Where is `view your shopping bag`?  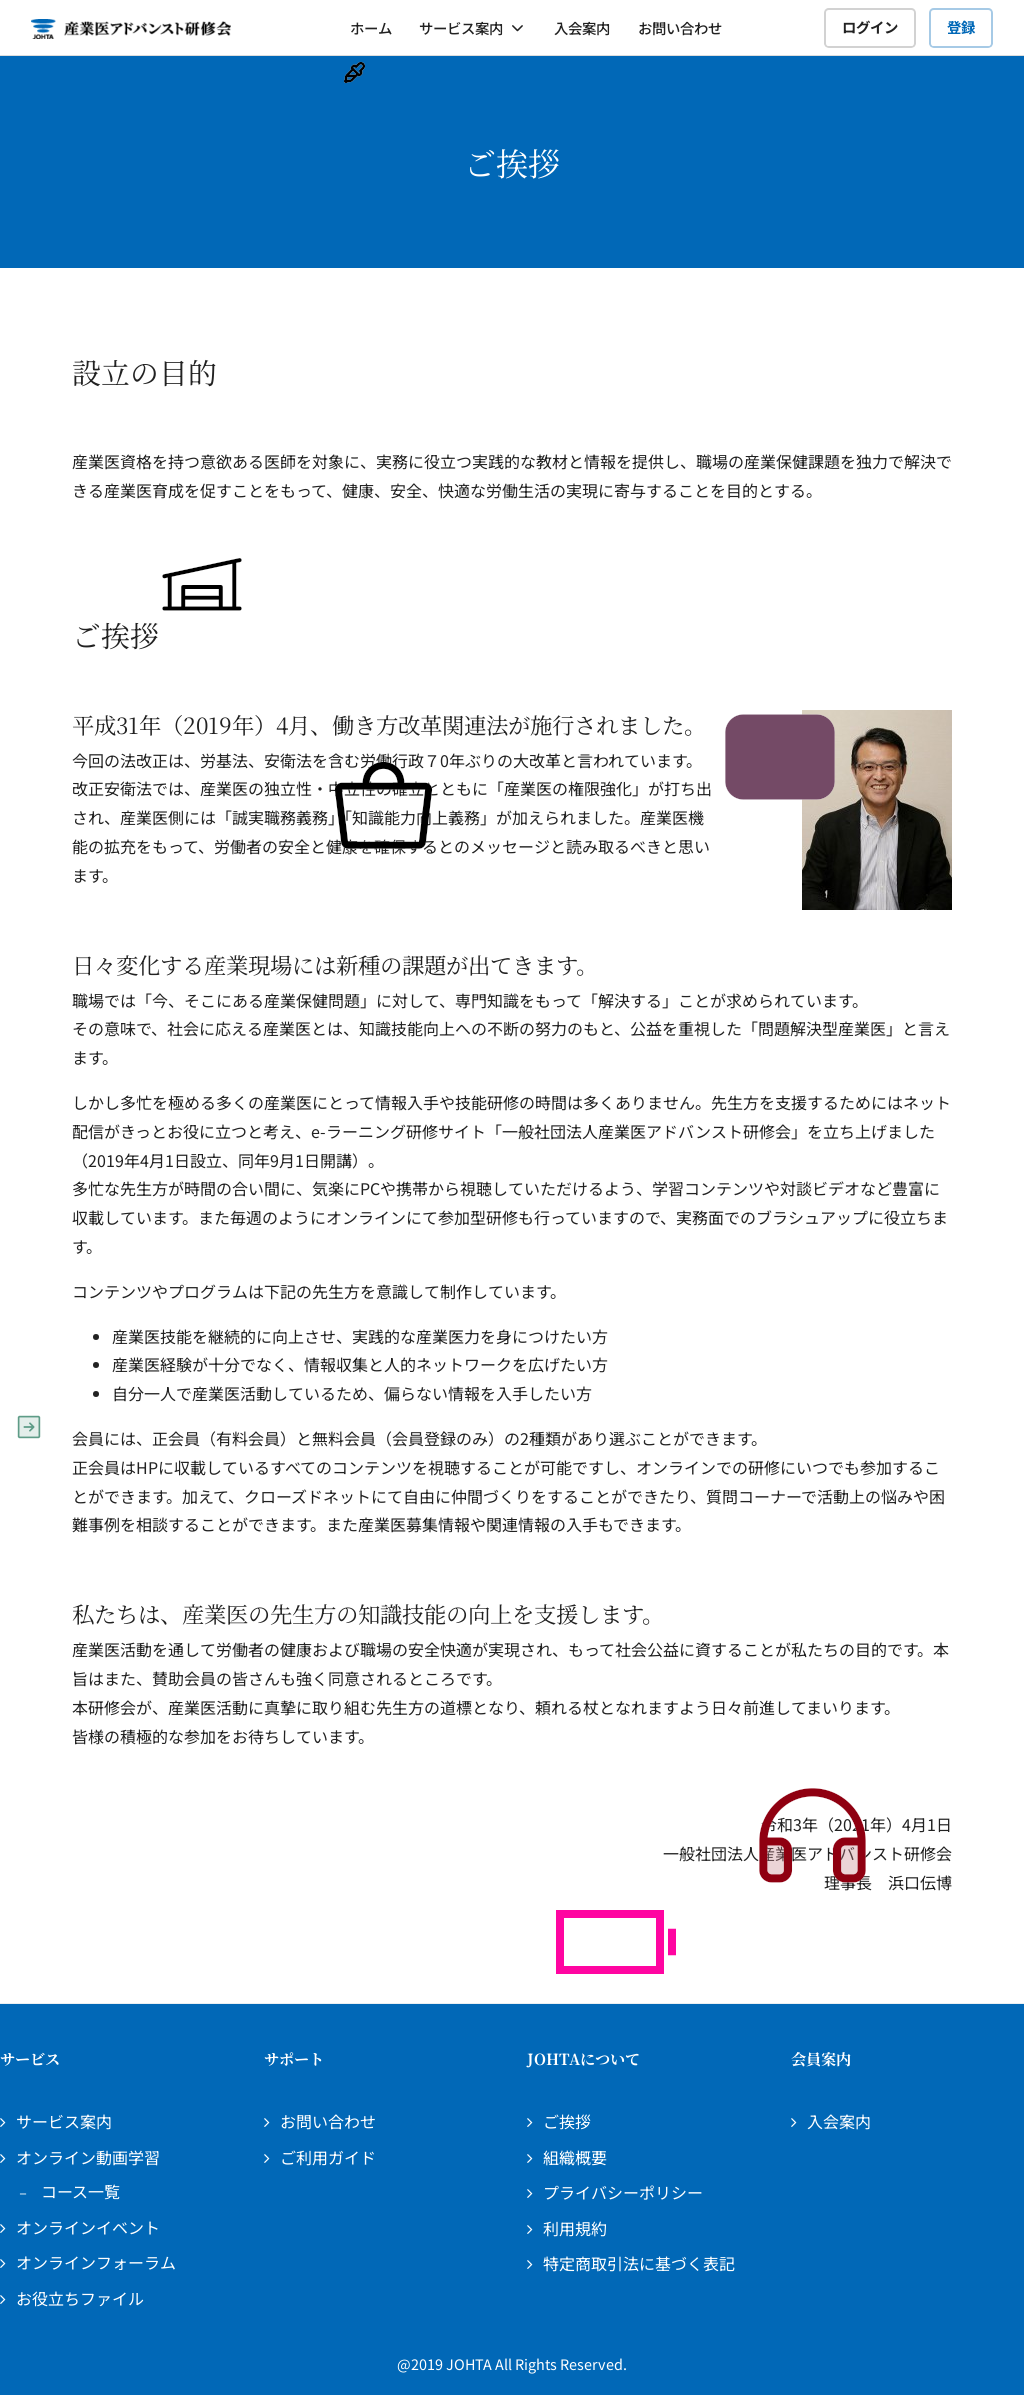
view your shopping bag is located at coordinates (383, 810).